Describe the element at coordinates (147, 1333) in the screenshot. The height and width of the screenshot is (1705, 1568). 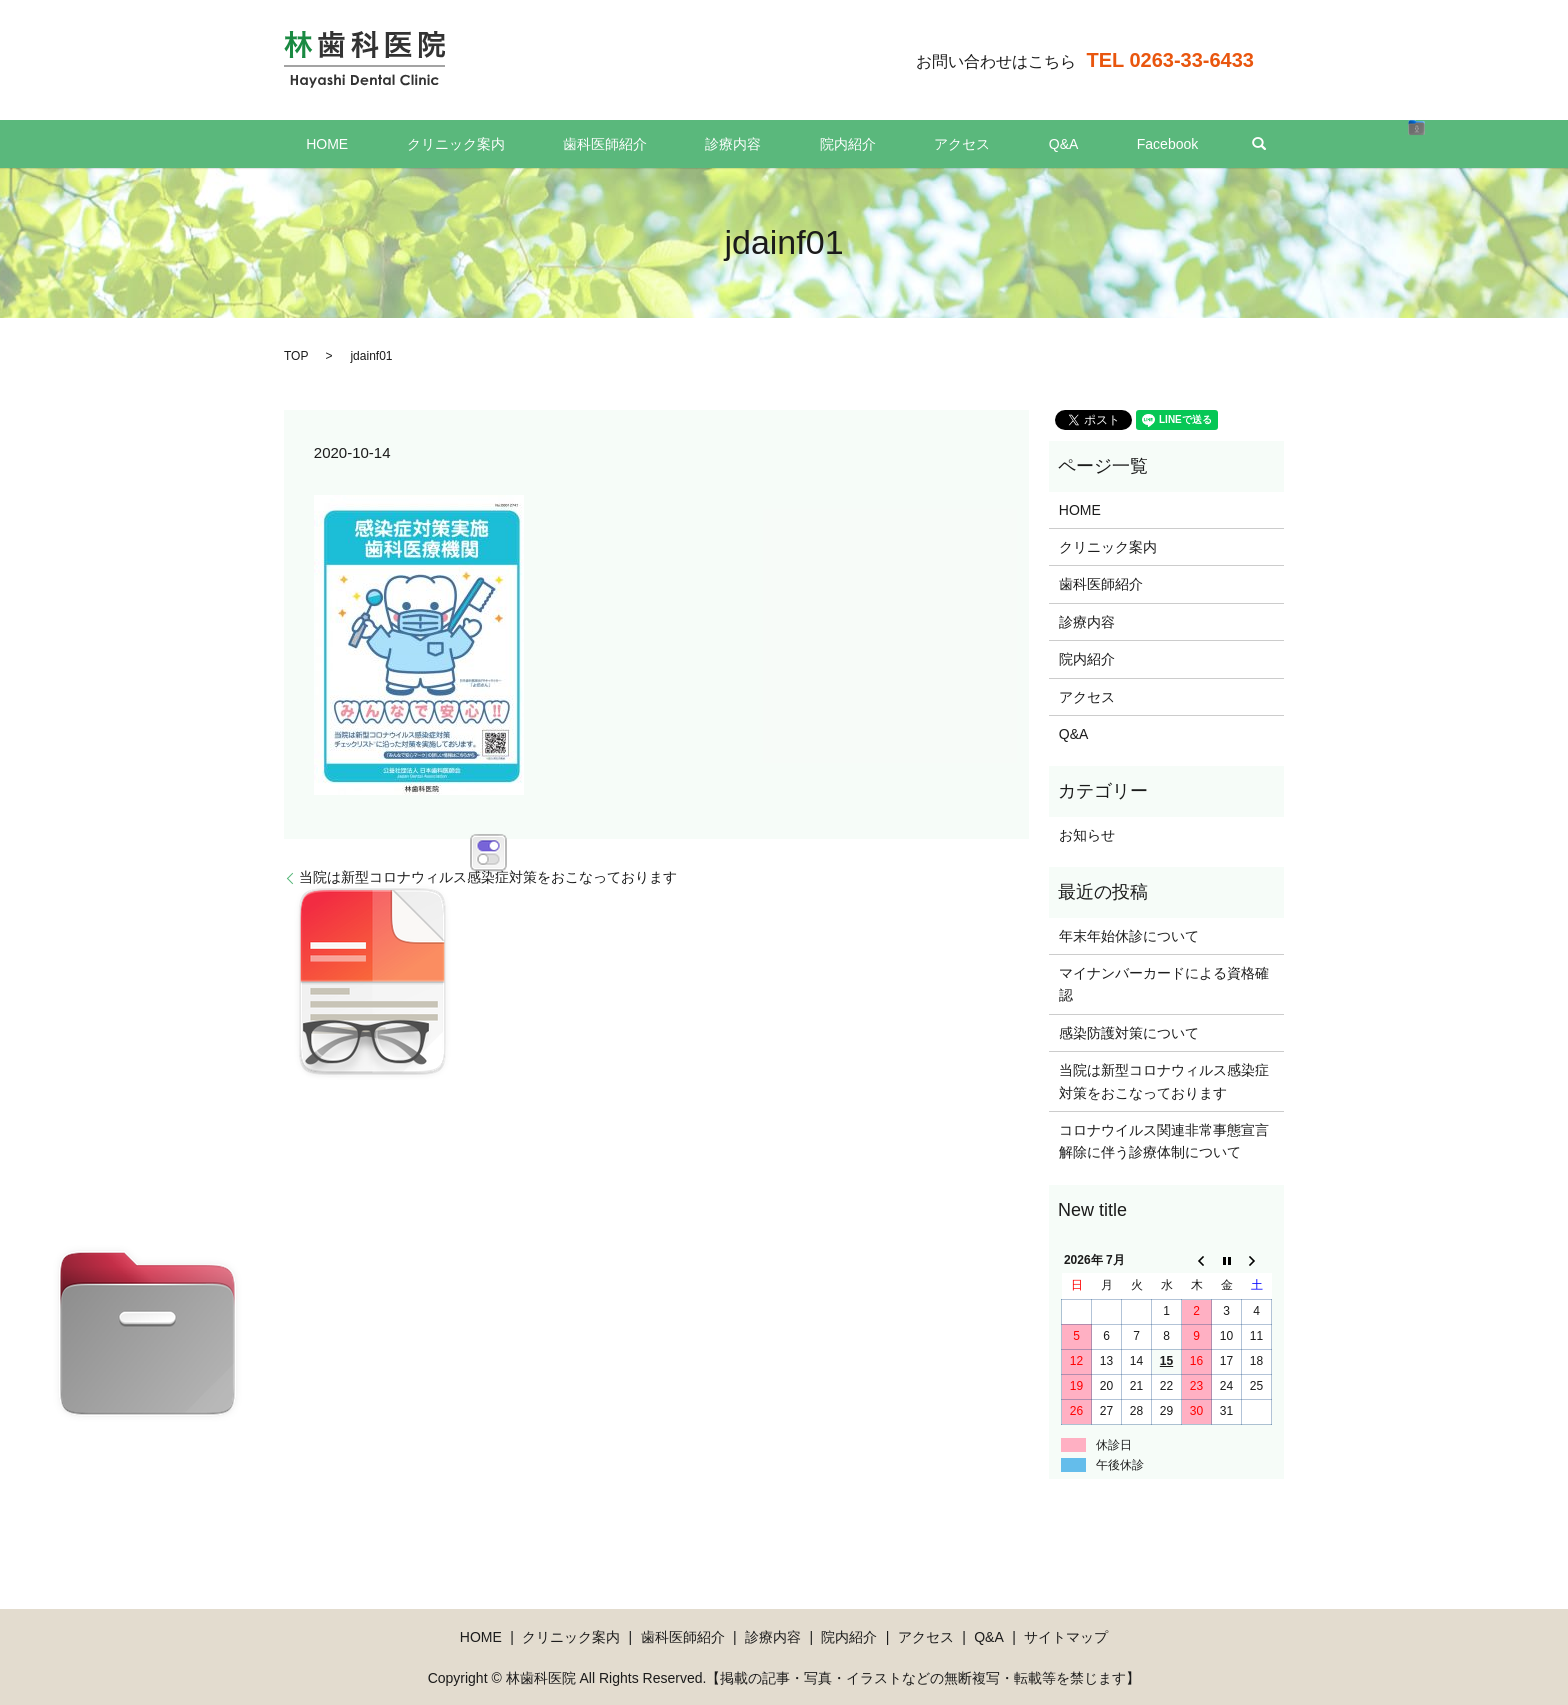
I see `open file manager application` at that location.